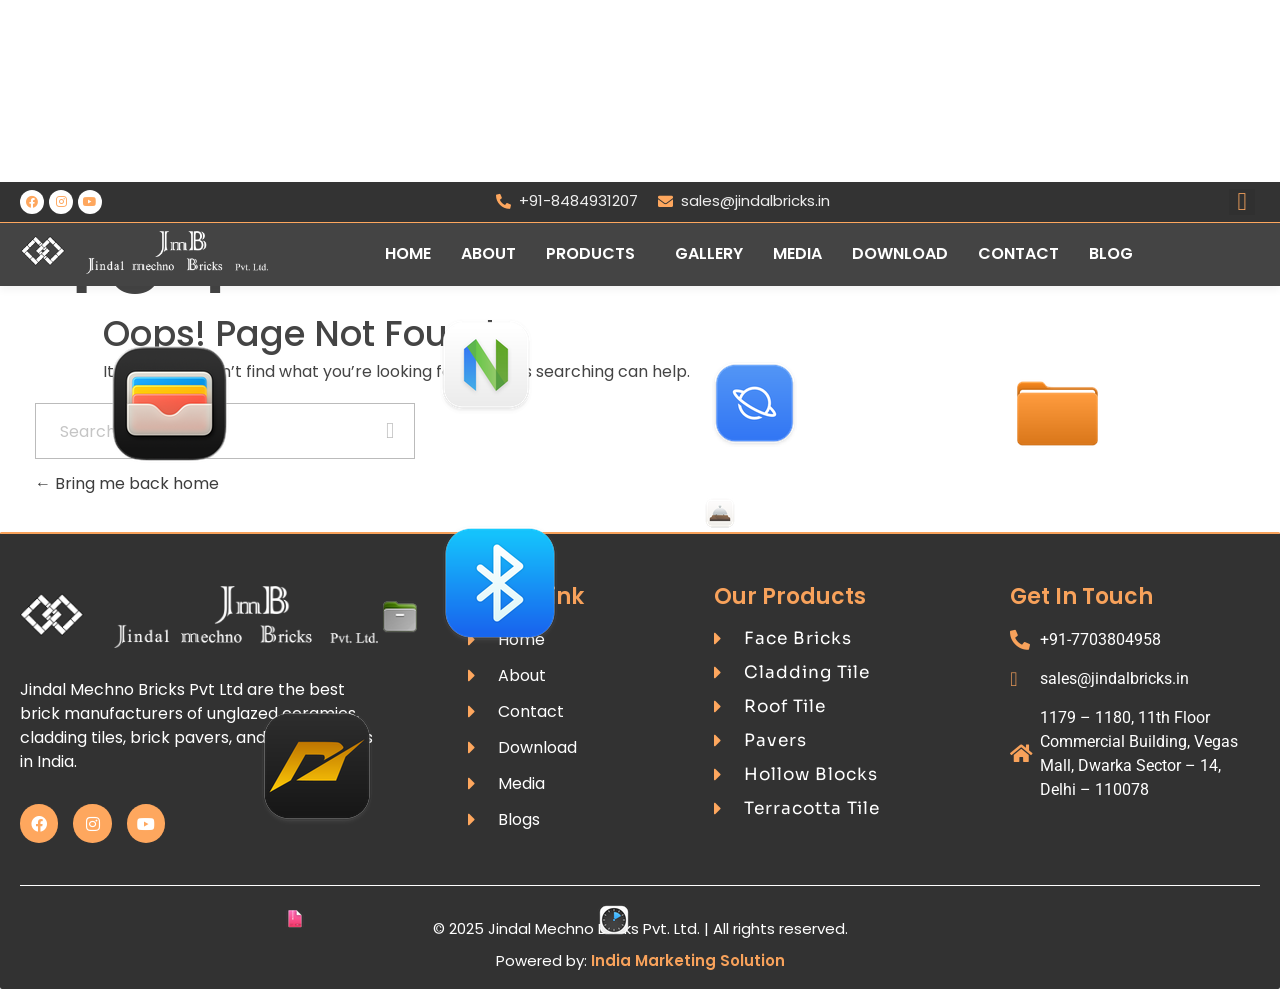 This screenshot has height=989, width=1280. Describe the element at coordinates (486, 365) in the screenshot. I see `open neovim text editor` at that location.